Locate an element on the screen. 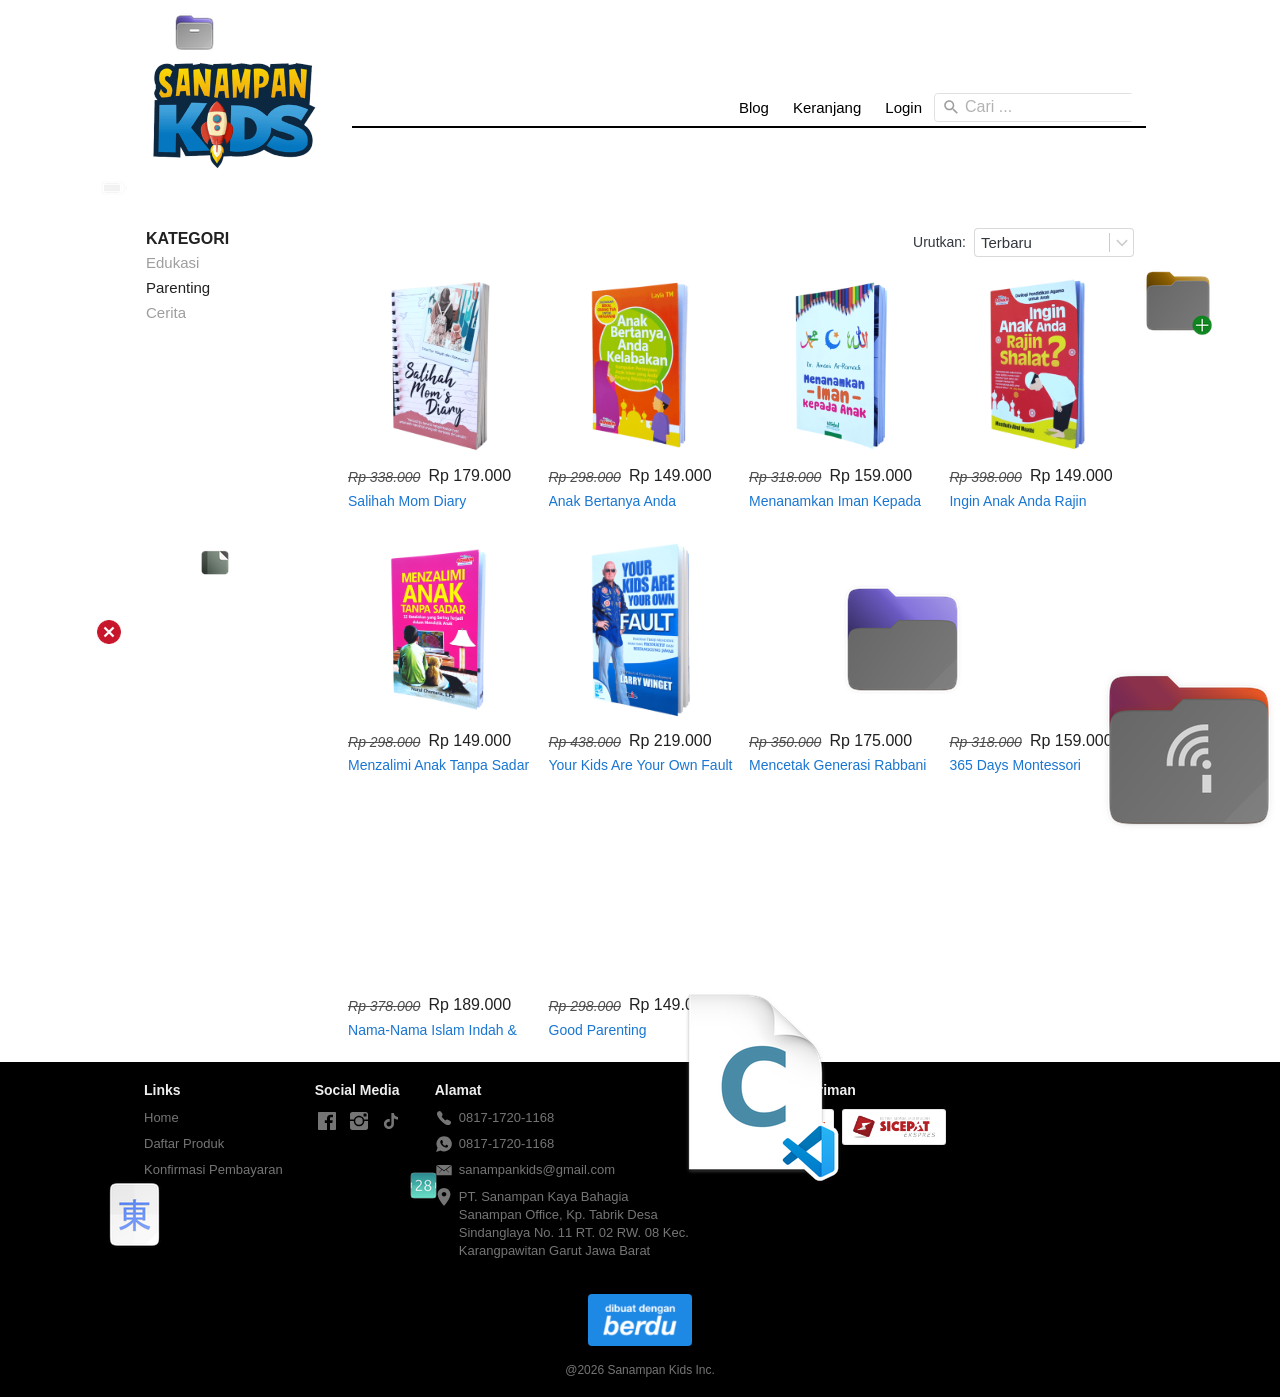 This screenshot has width=1280, height=1397. indicates battery is at 90% charge is located at coordinates (114, 188).